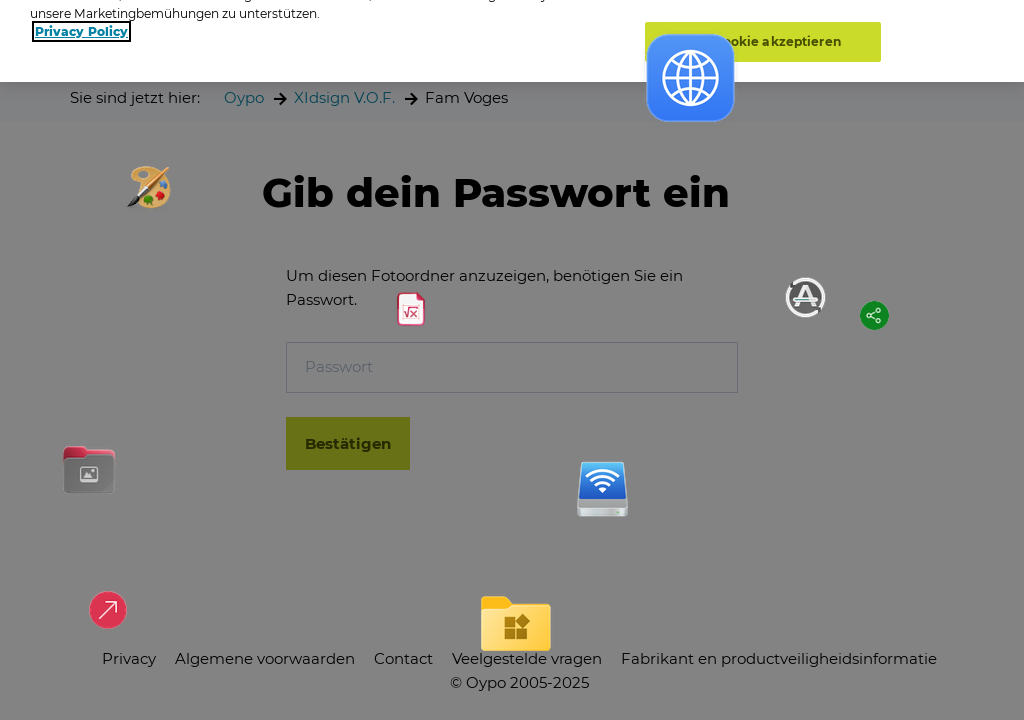 This screenshot has width=1024, height=720. I want to click on indicates a symbolic link or shortcut to another file, so click(108, 610).